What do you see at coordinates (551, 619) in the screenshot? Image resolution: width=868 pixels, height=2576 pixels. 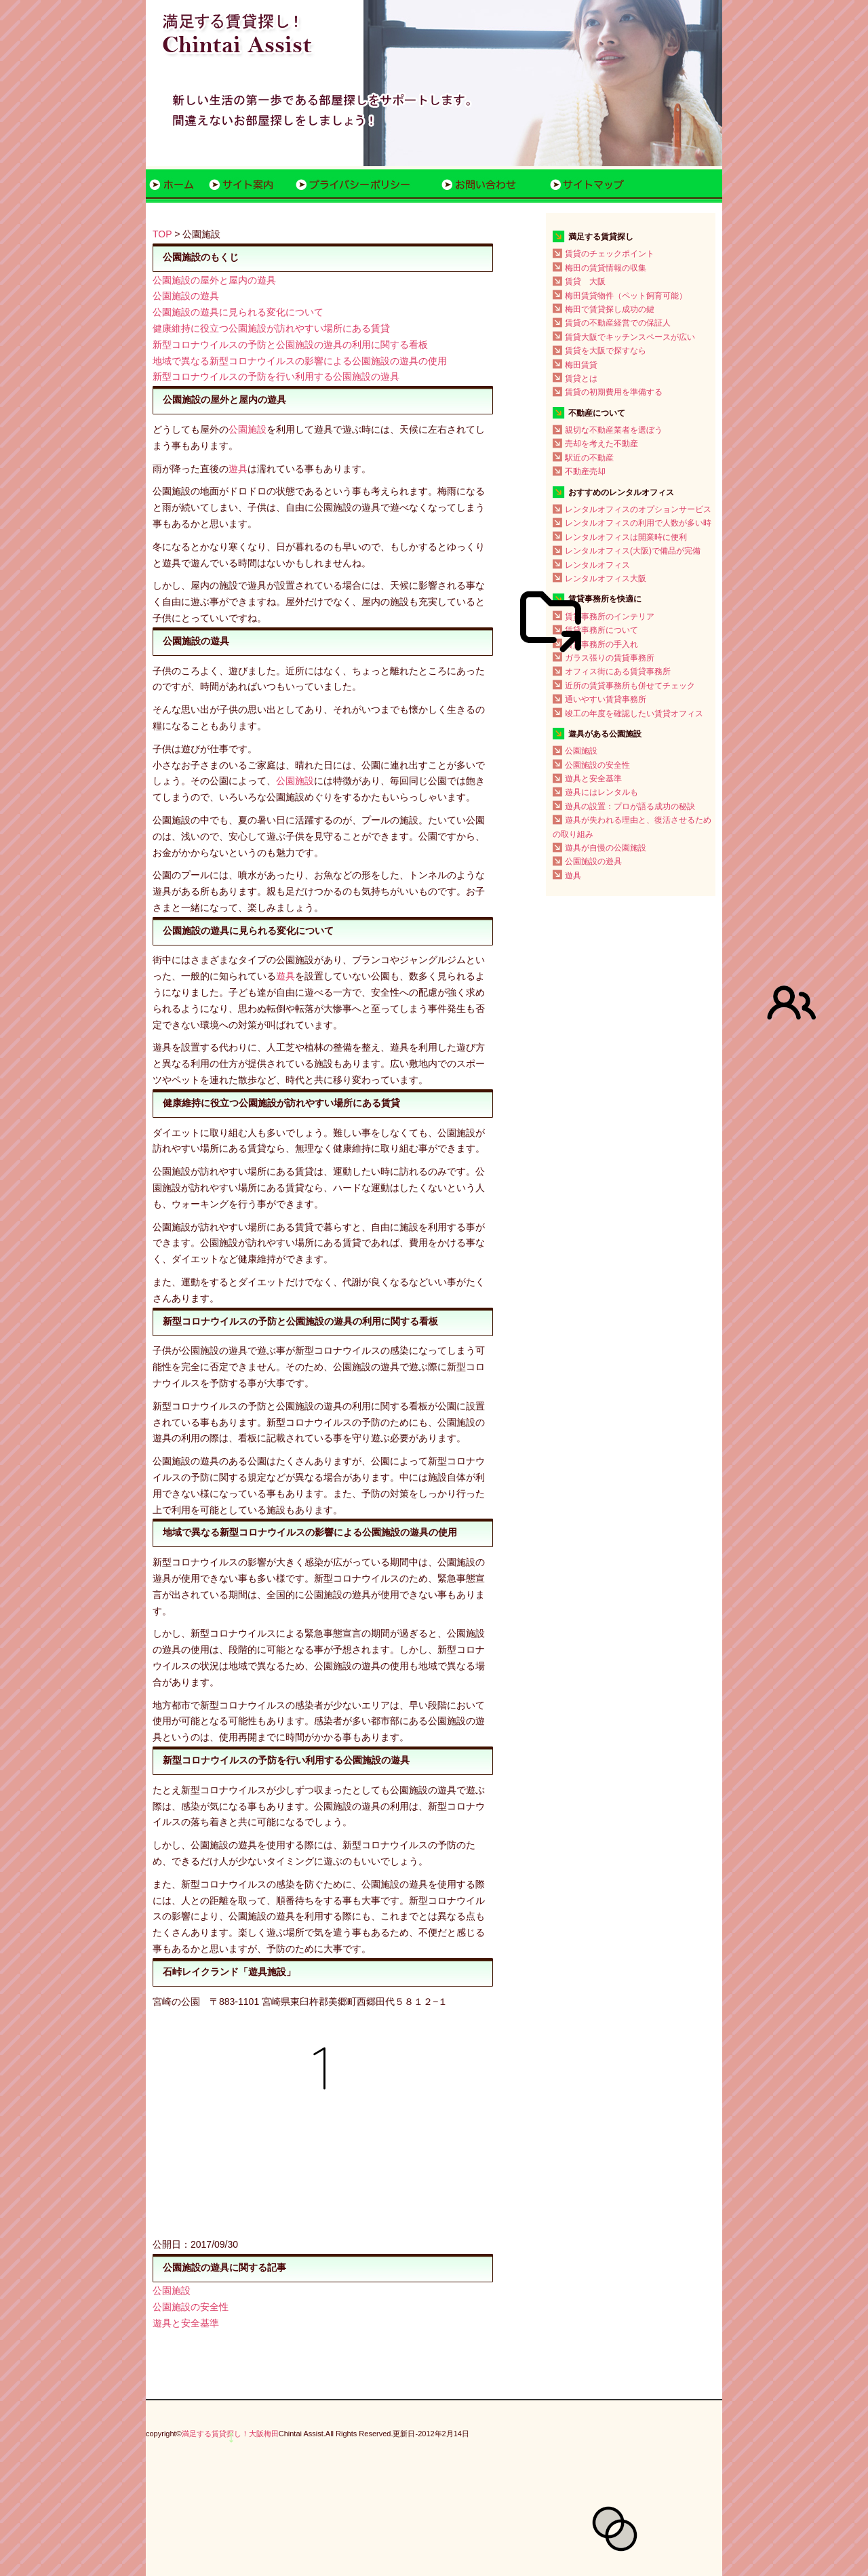 I see `share a folder with others` at bounding box center [551, 619].